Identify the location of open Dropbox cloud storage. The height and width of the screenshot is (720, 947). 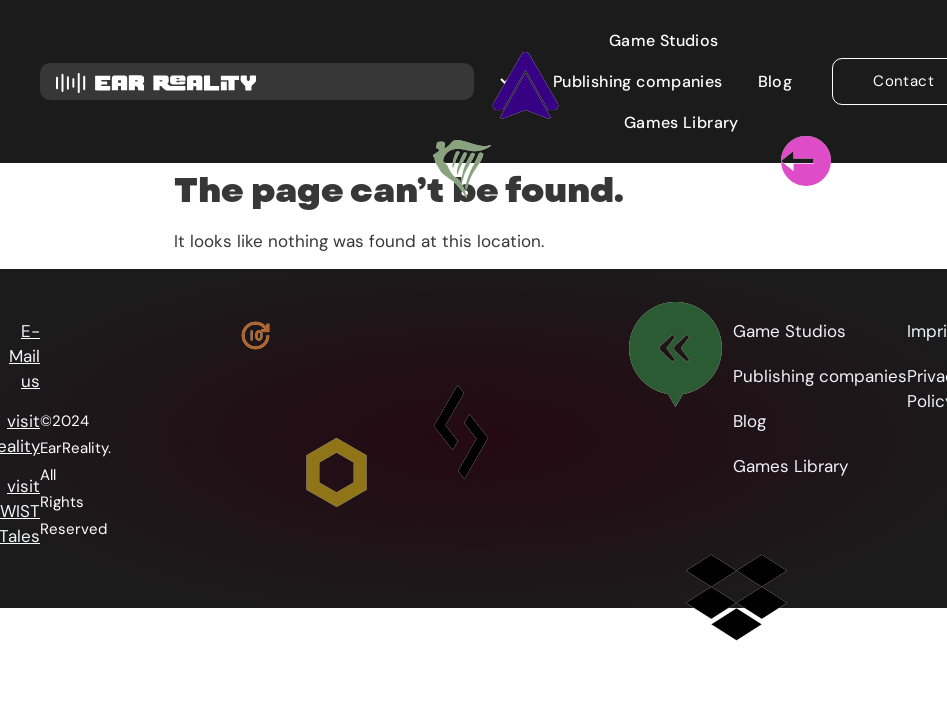
(736, 597).